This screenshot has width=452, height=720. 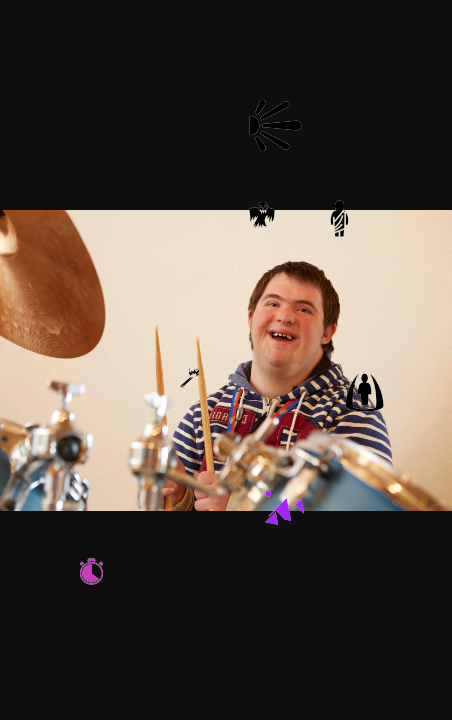 What do you see at coordinates (190, 378) in the screenshot?
I see `indicates a torch or light source item in inventory` at bounding box center [190, 378].